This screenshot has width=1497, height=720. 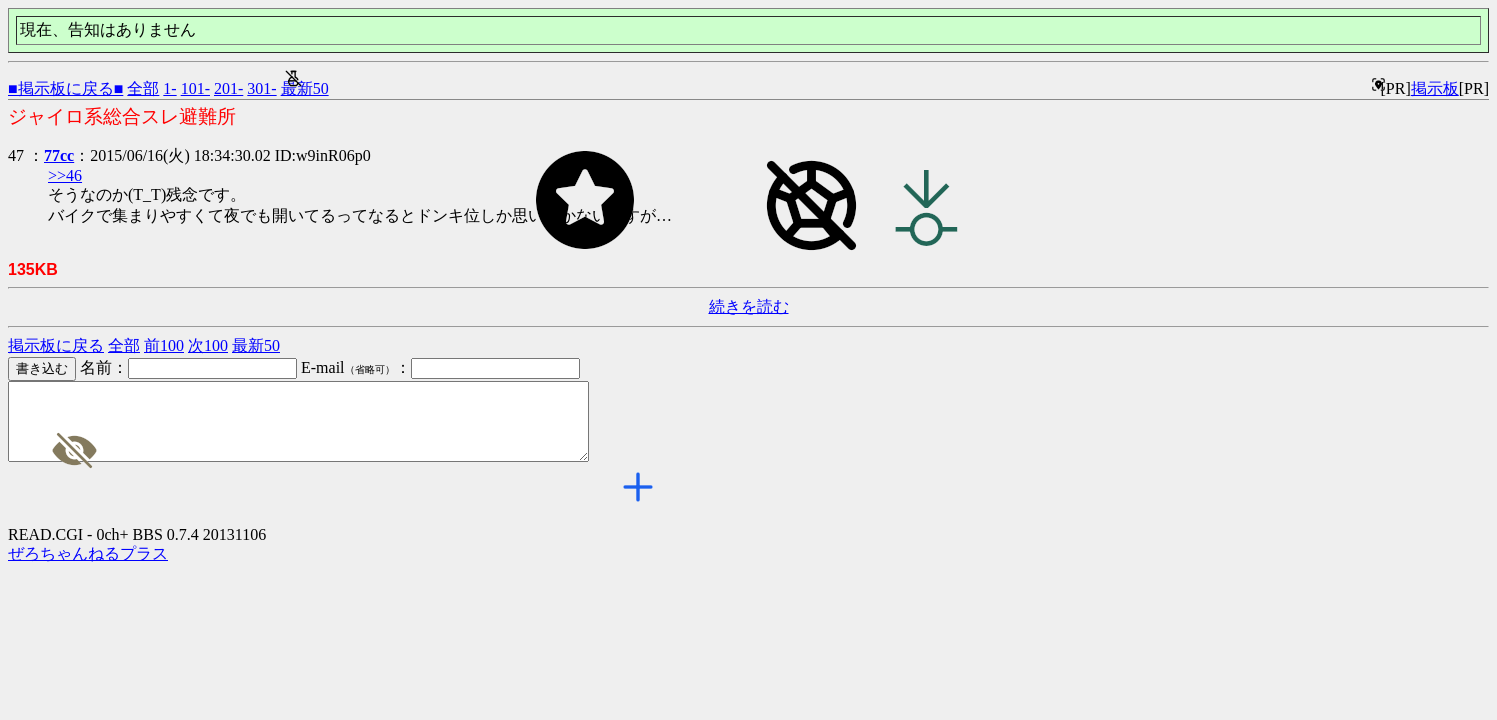 I want to click on add a new item, so click(x=638, y=487).